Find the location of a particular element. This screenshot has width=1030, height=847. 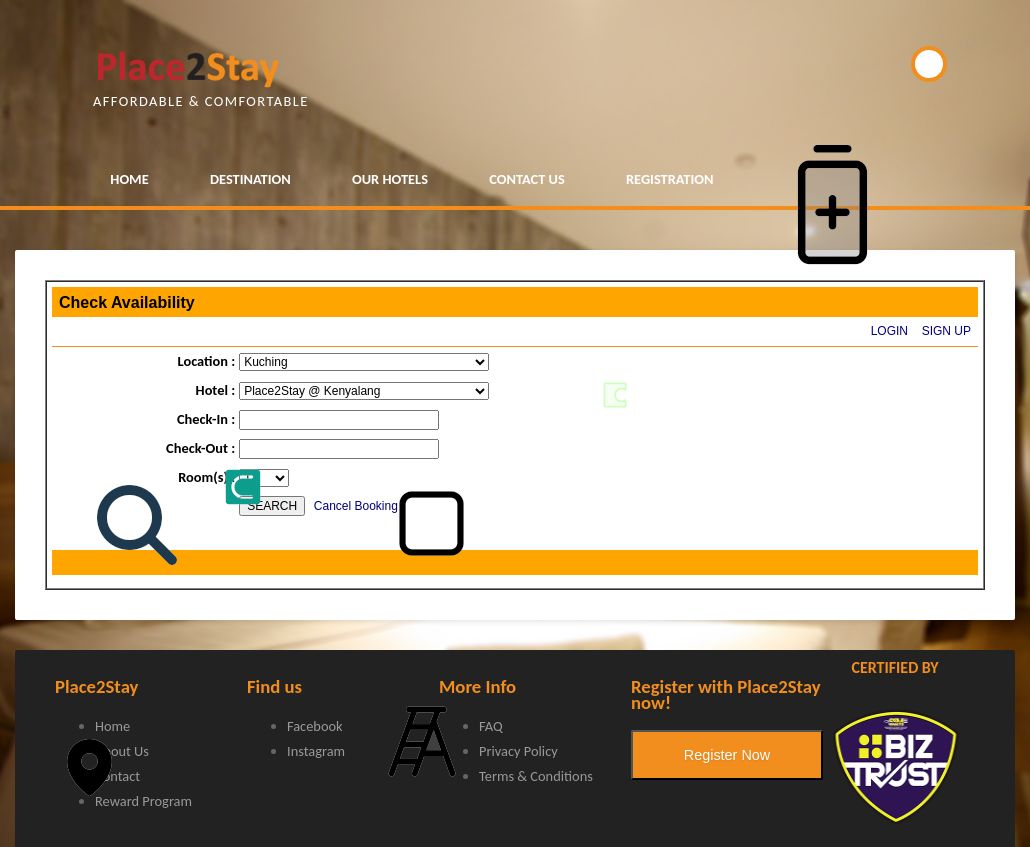

stop media playback is located at coordinates (431, 523).